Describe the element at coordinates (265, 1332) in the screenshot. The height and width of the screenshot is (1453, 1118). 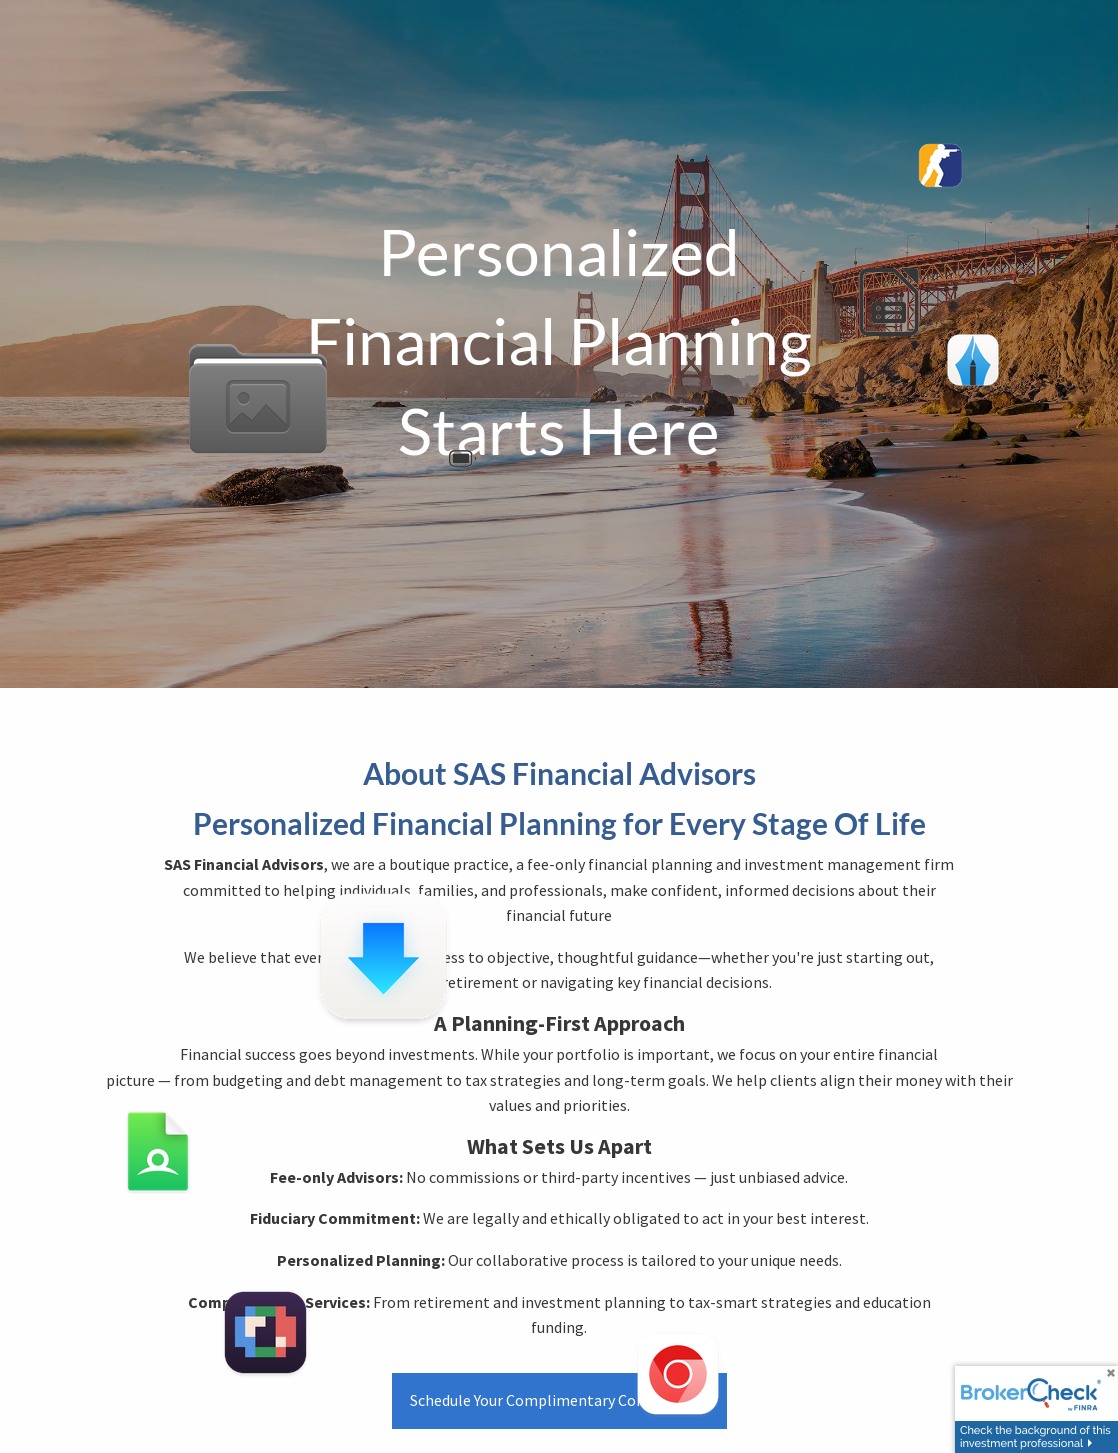
I see `open pixelorama pixel art editor` at that location.